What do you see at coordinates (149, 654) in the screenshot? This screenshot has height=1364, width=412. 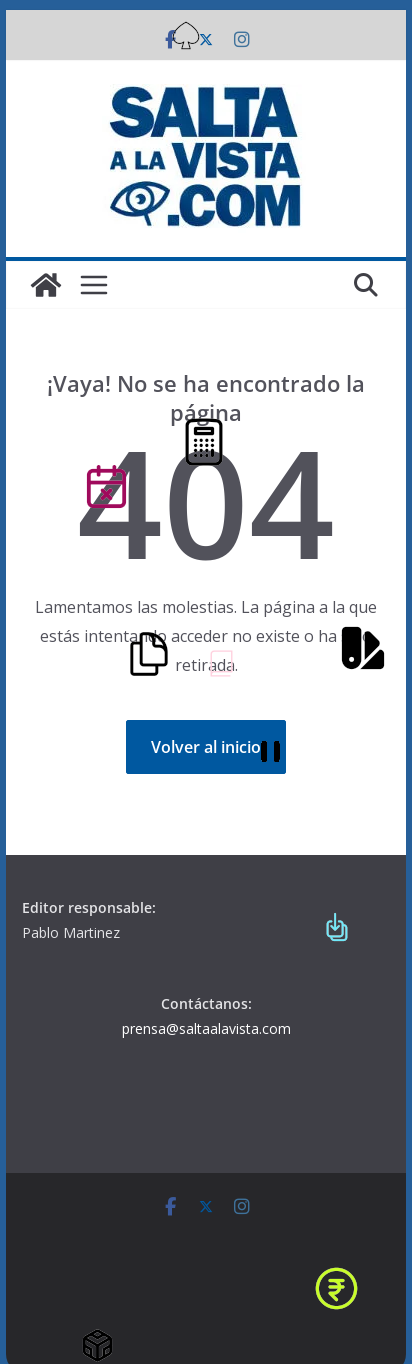 I see `copy to clipboard` at bounding box center [149, 654].